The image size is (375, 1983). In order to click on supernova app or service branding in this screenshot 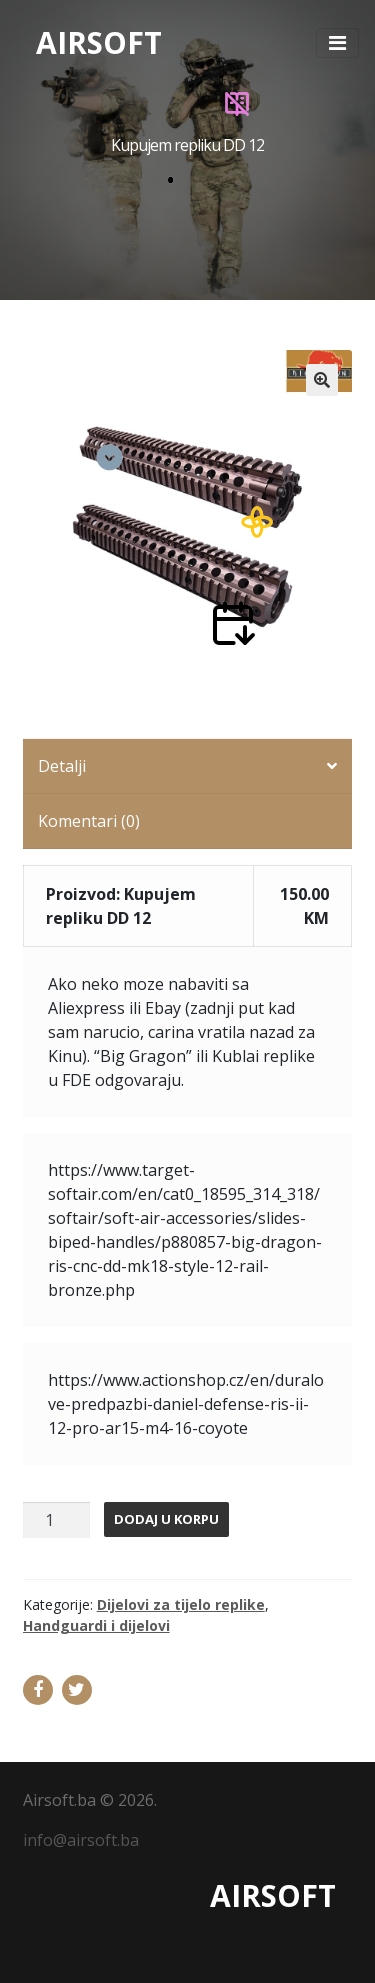, I will do `click(257, 522)`.